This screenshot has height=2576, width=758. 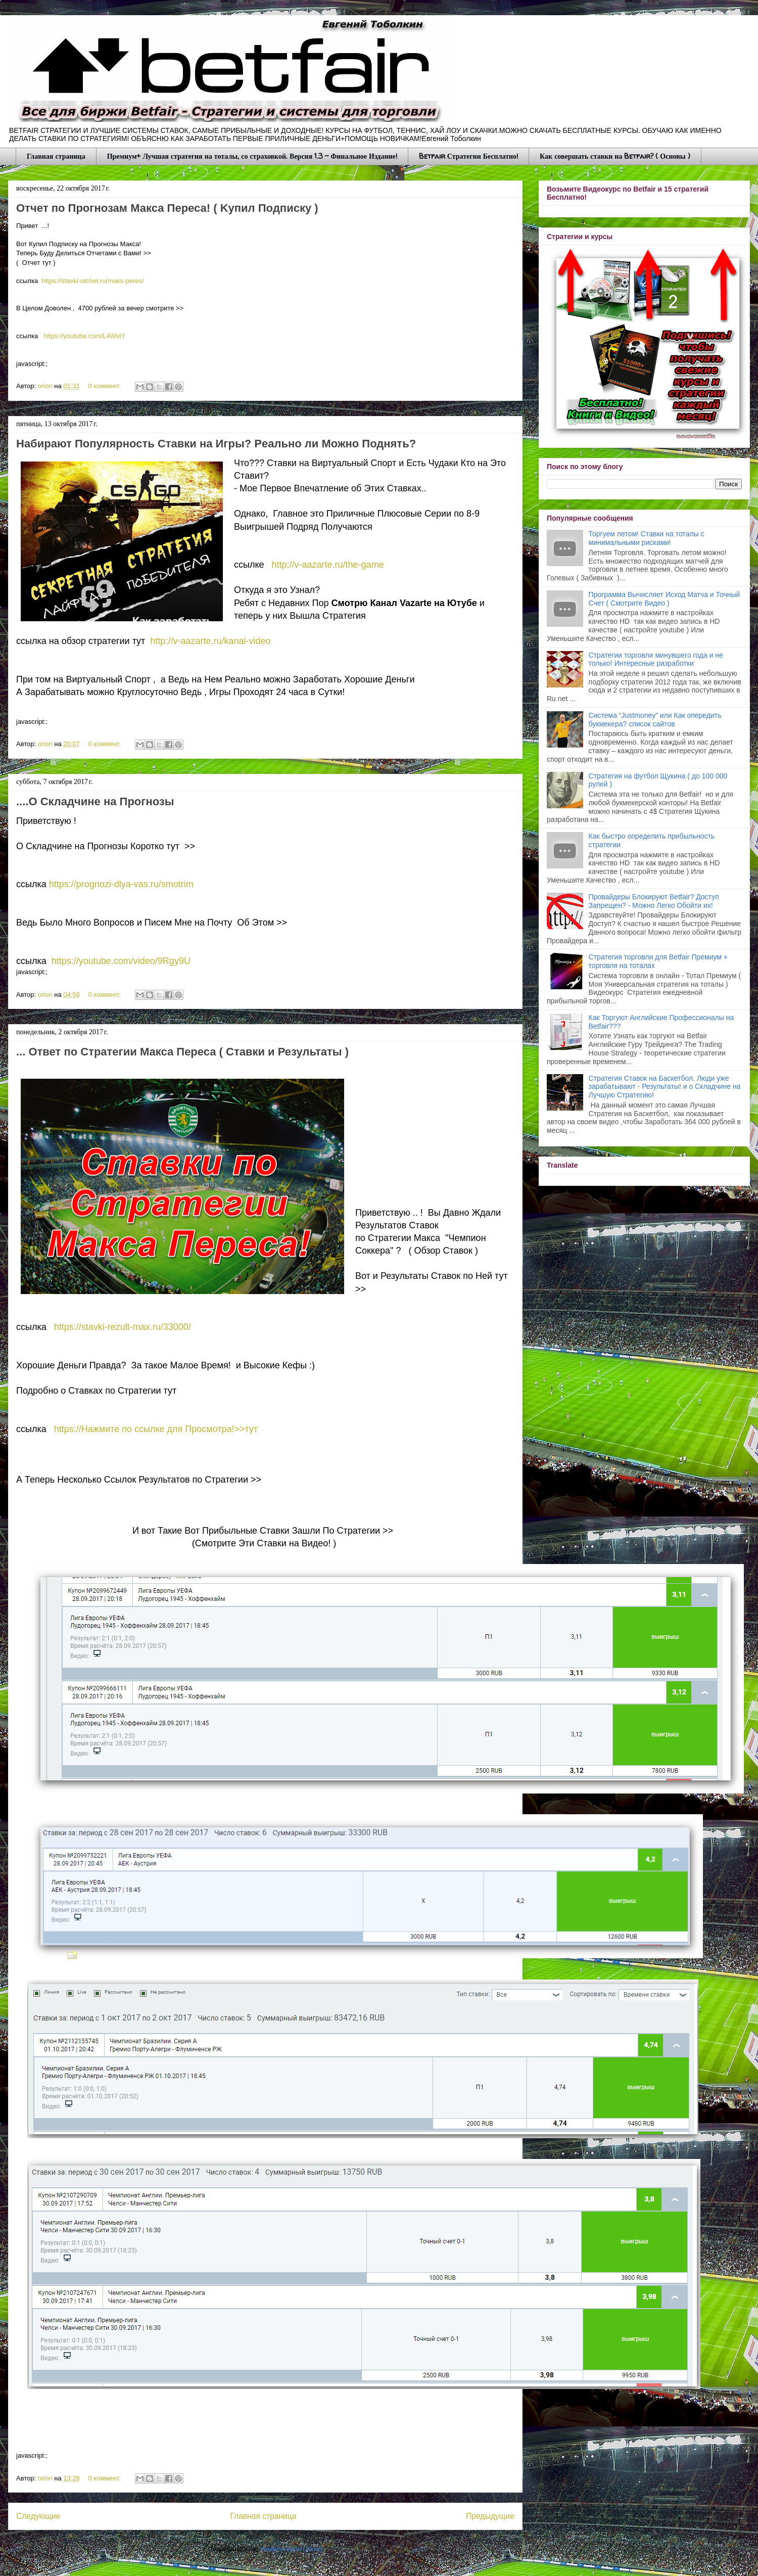 What do you see at coordinates (690, 337) in the screenshot?
I see `cut selected content to clipboard` at bounding box center [690, 337].